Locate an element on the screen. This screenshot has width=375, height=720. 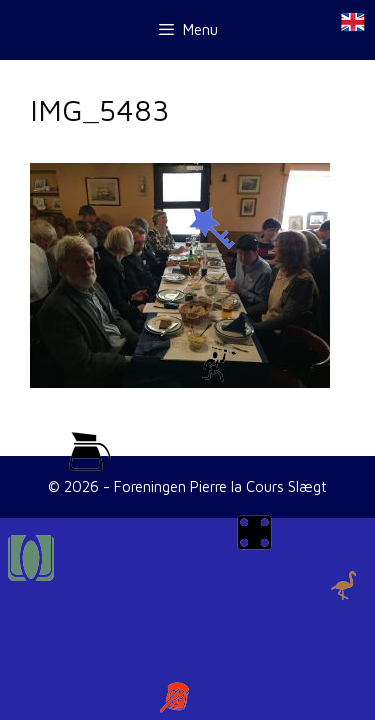
unlock premium or starred content is located at coordinates (212, 228).